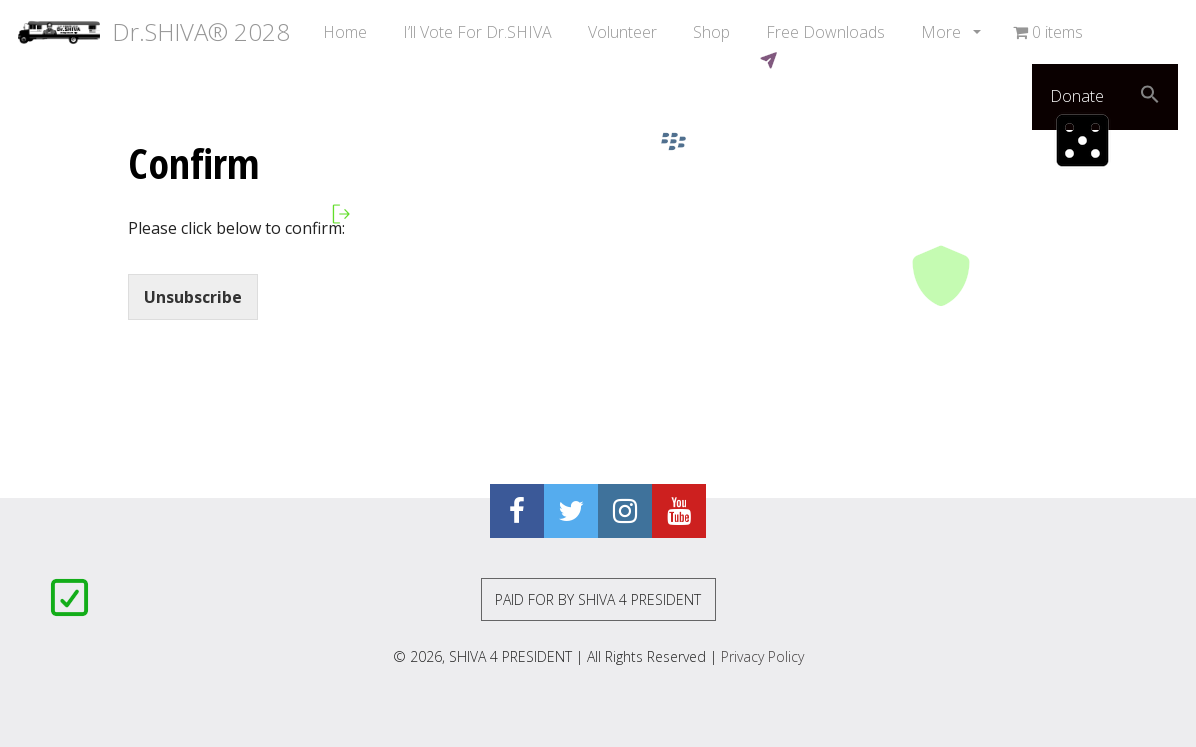 Image resolution: width=1196 pixels, height=747 pixels. Describe the element at coordinates (69, 597) in the screenshot. I see `mark task as complete` at that location.